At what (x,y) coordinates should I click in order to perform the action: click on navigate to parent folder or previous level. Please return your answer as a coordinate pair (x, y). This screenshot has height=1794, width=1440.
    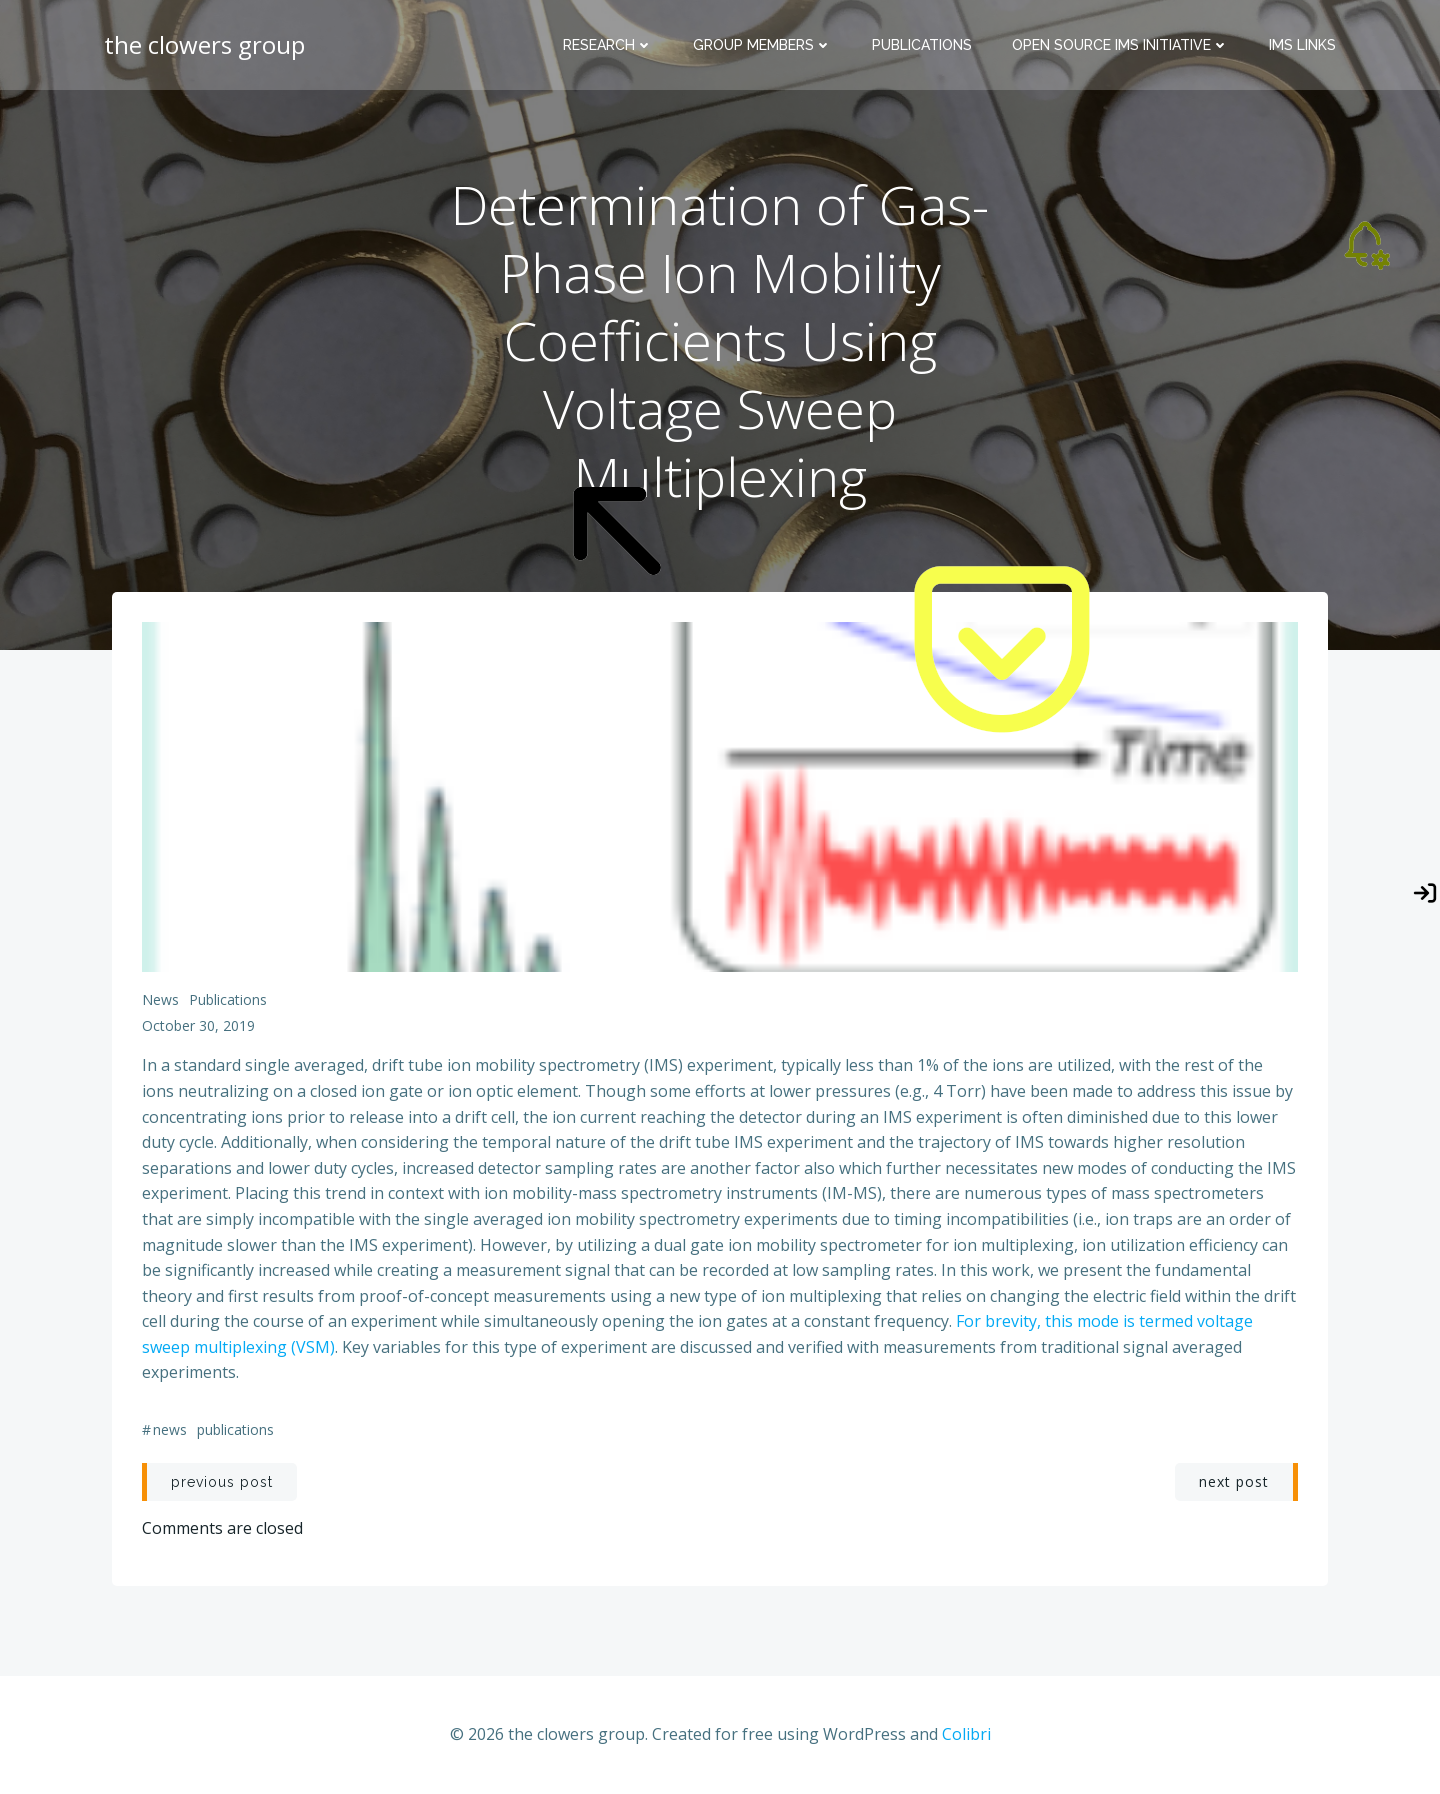
    Looking at the image, I should click on (617, 531).